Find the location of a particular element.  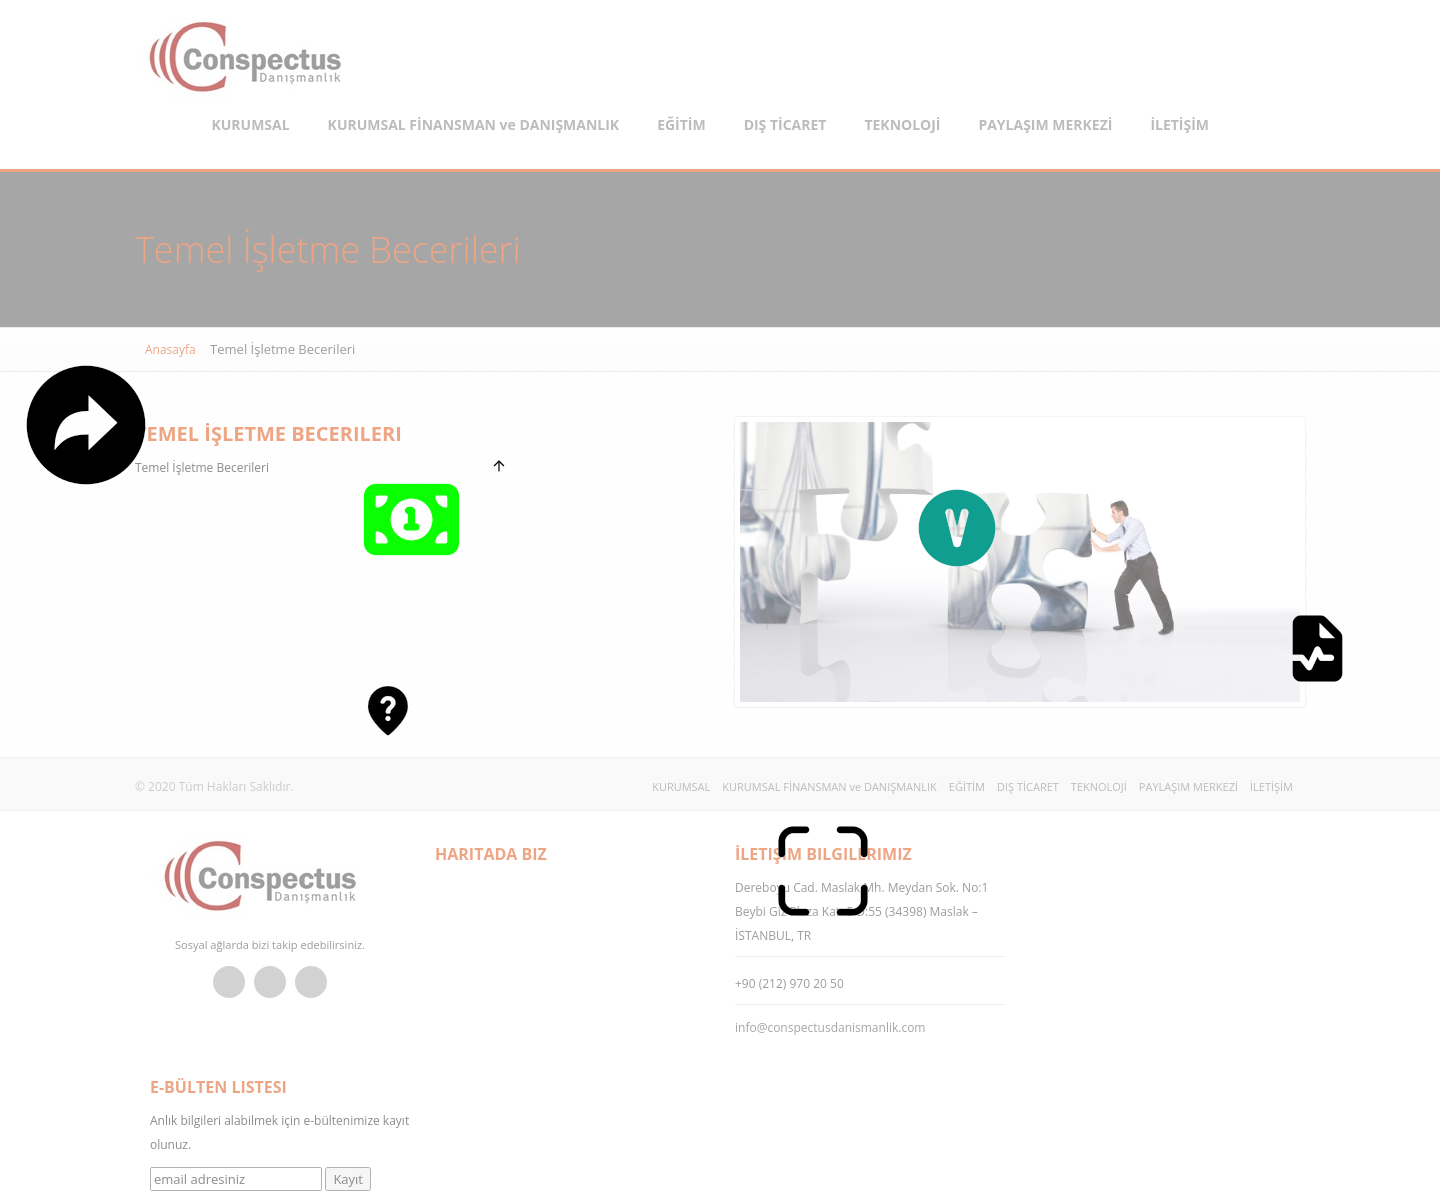

forward or share content is located at coordinates (86, 425).